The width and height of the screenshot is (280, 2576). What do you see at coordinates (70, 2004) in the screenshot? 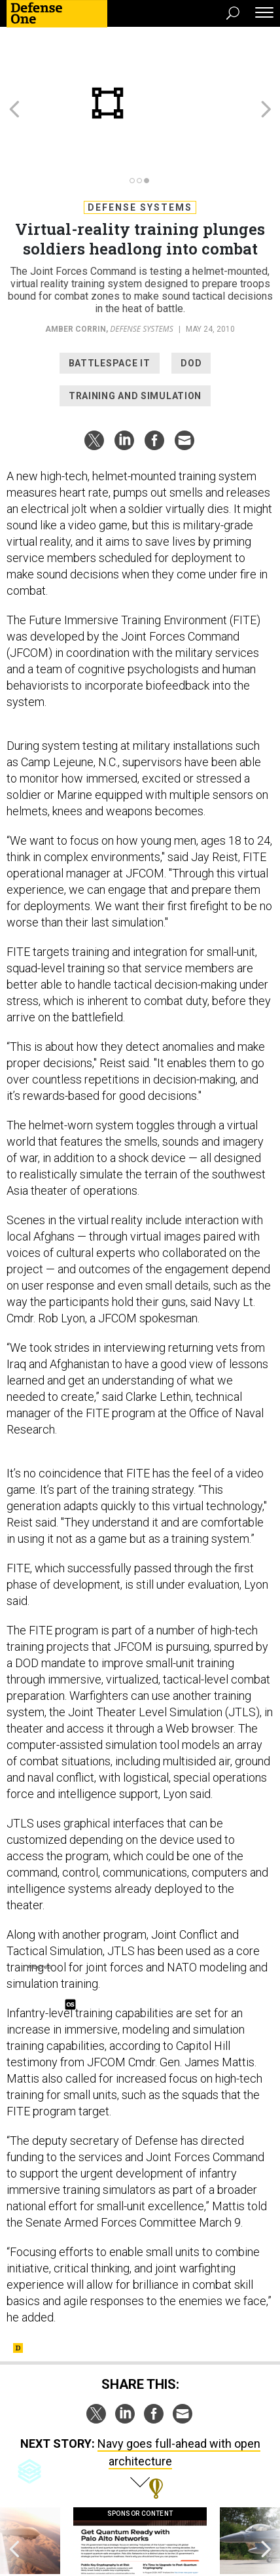
I see `open Last.fm profile or music scrobbling` at bounding box center [70, 2004].